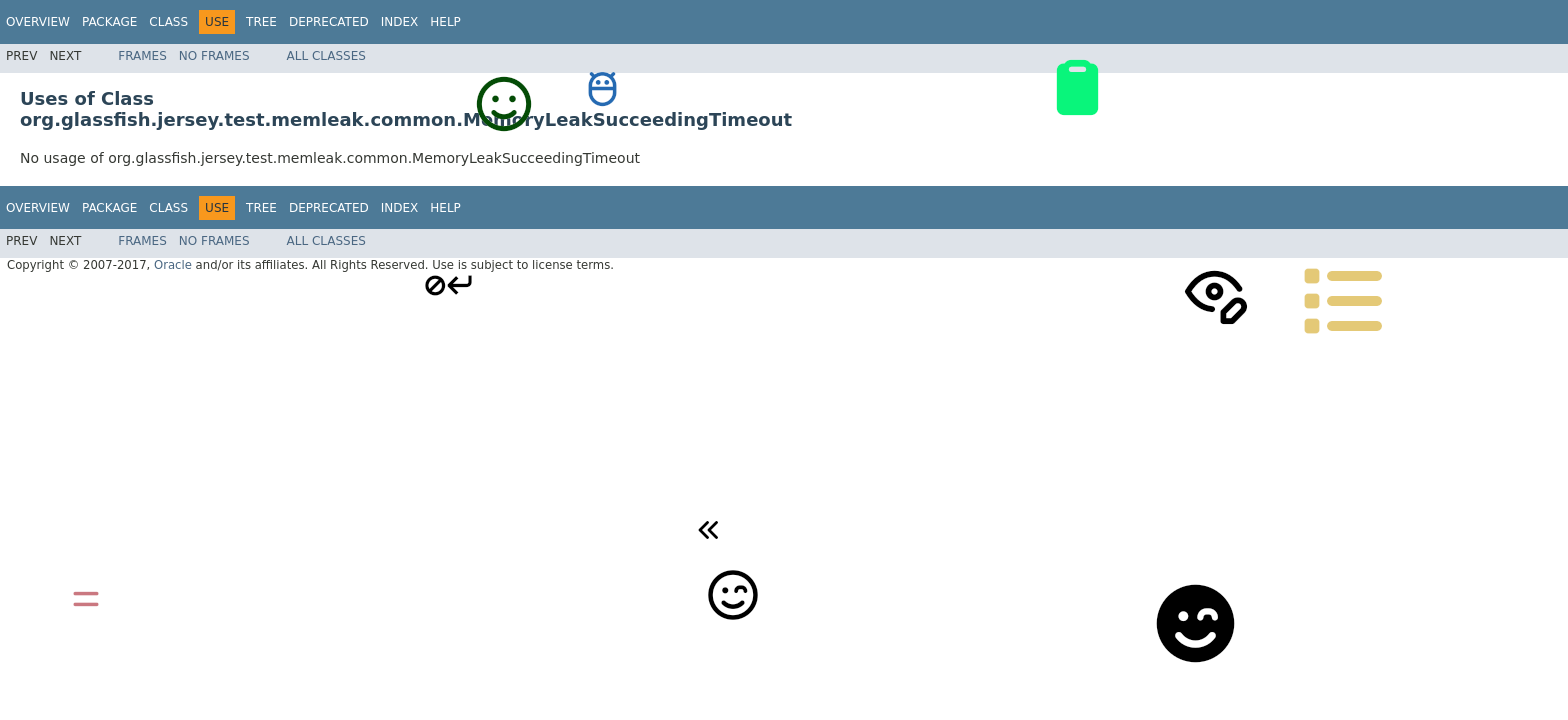  What do you see at coordinates (1195, 623) in the screenshot?
I see `insert a winking emoji or emoticon` at bounding box center [1195, 623].